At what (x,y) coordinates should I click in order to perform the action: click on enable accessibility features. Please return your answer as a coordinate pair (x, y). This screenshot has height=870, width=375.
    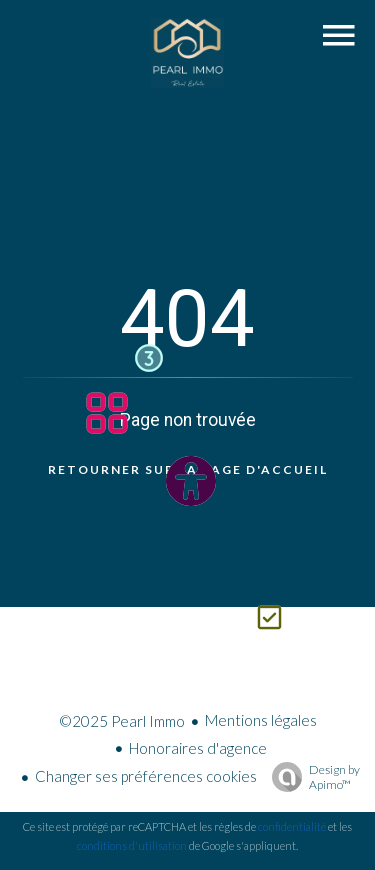
    Looking at the image, I should click on (191, 481).